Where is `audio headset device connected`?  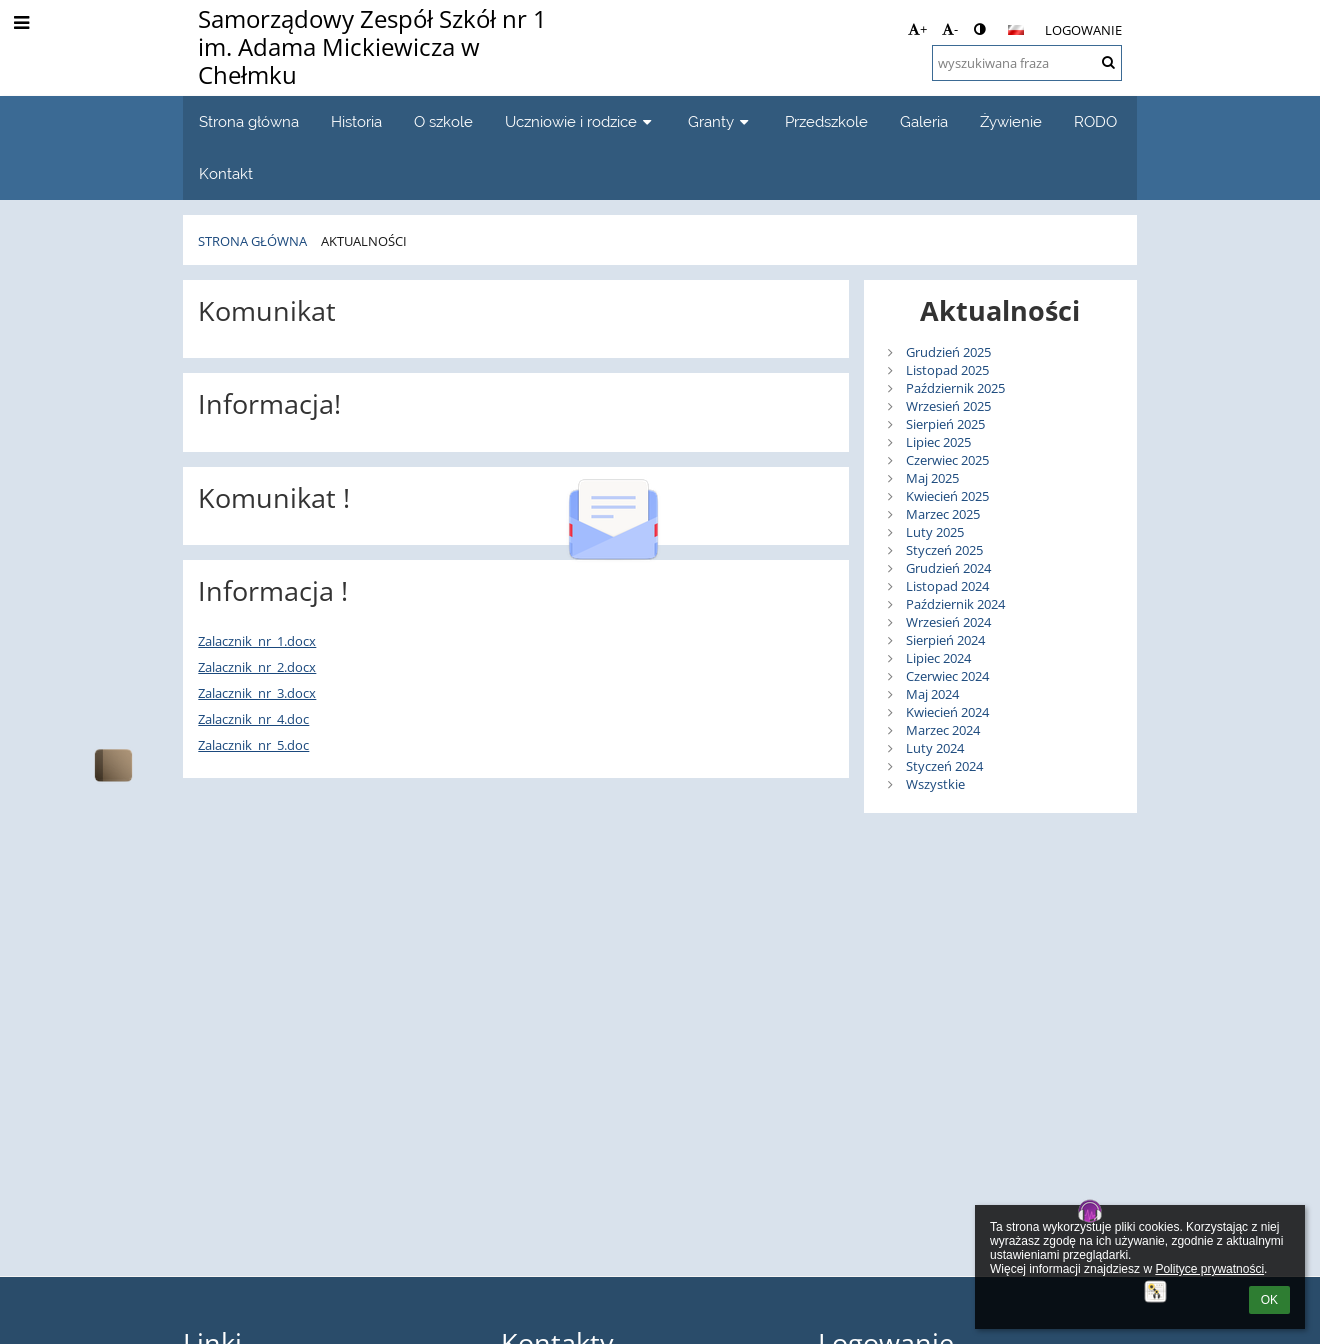
audio headset device connected is located at coordinates (1090, 1211).